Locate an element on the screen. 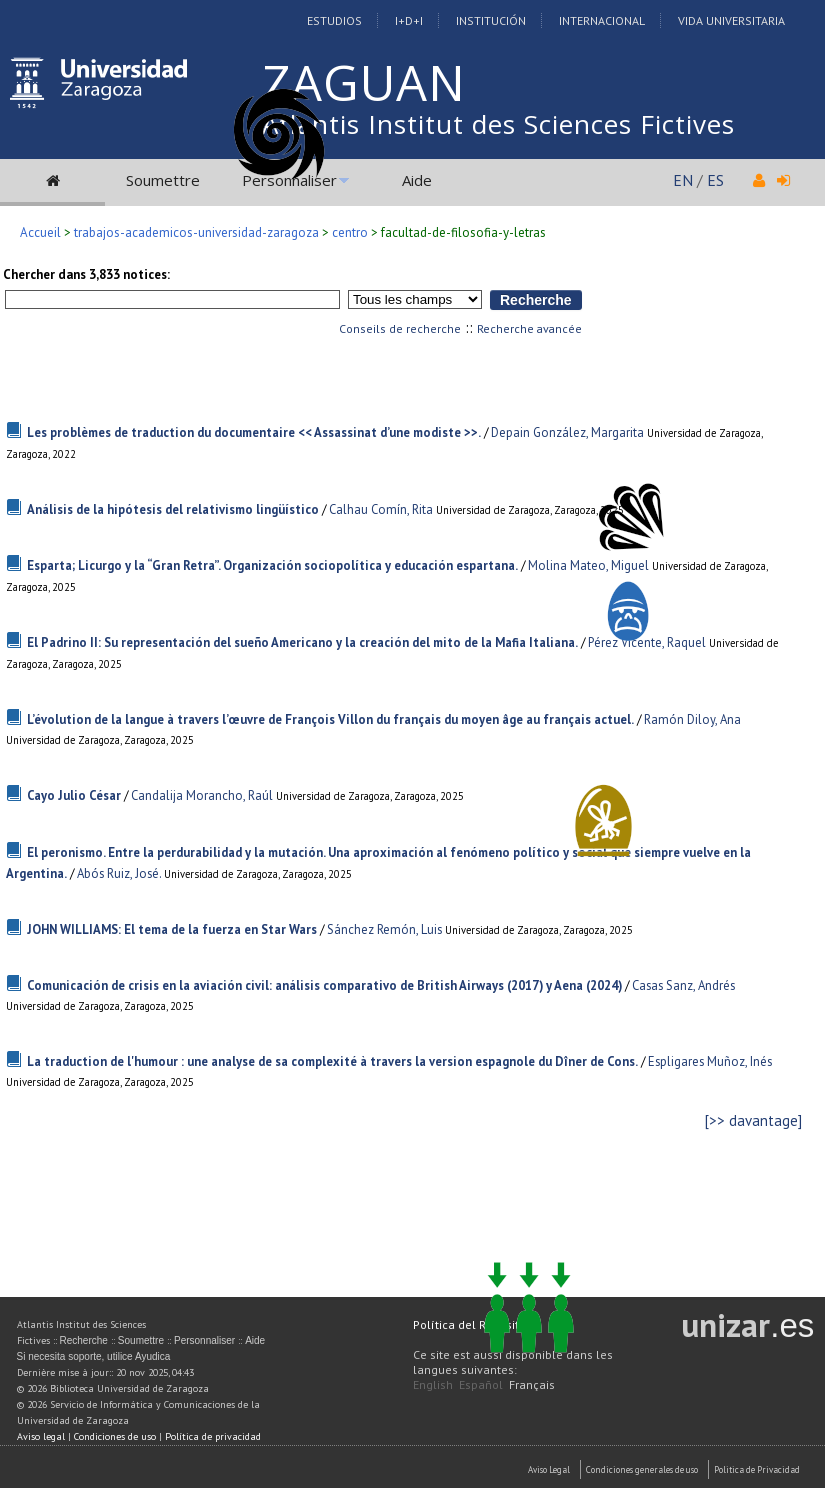  pig character or avatar in a game is located at coordinates (629, 611).